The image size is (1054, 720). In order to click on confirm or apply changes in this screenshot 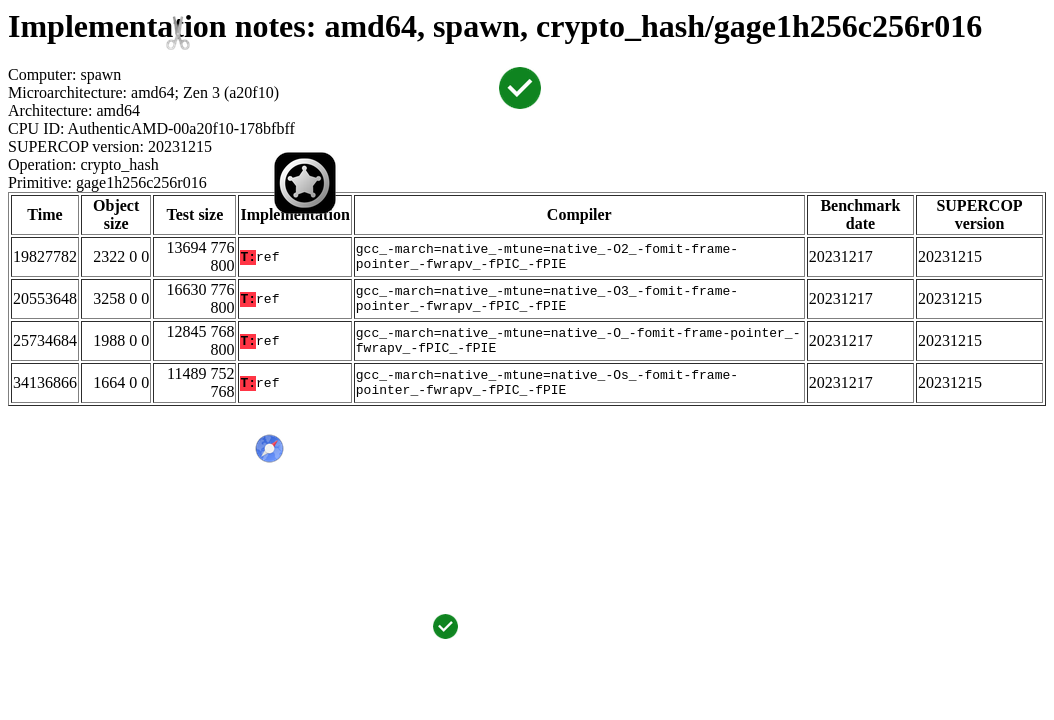, I will do `click(520, 88)`.